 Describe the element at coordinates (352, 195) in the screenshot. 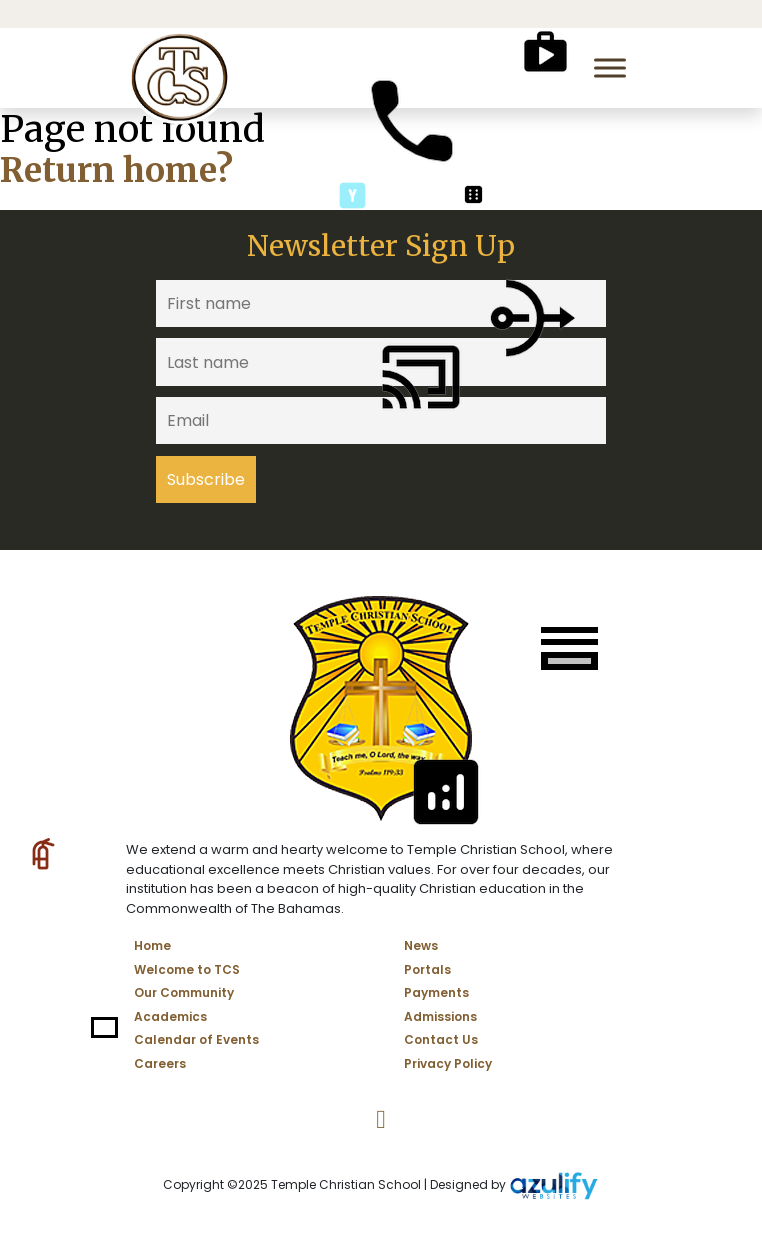

I see `represents the letter Y in a grid or keyboard interface` at that location.